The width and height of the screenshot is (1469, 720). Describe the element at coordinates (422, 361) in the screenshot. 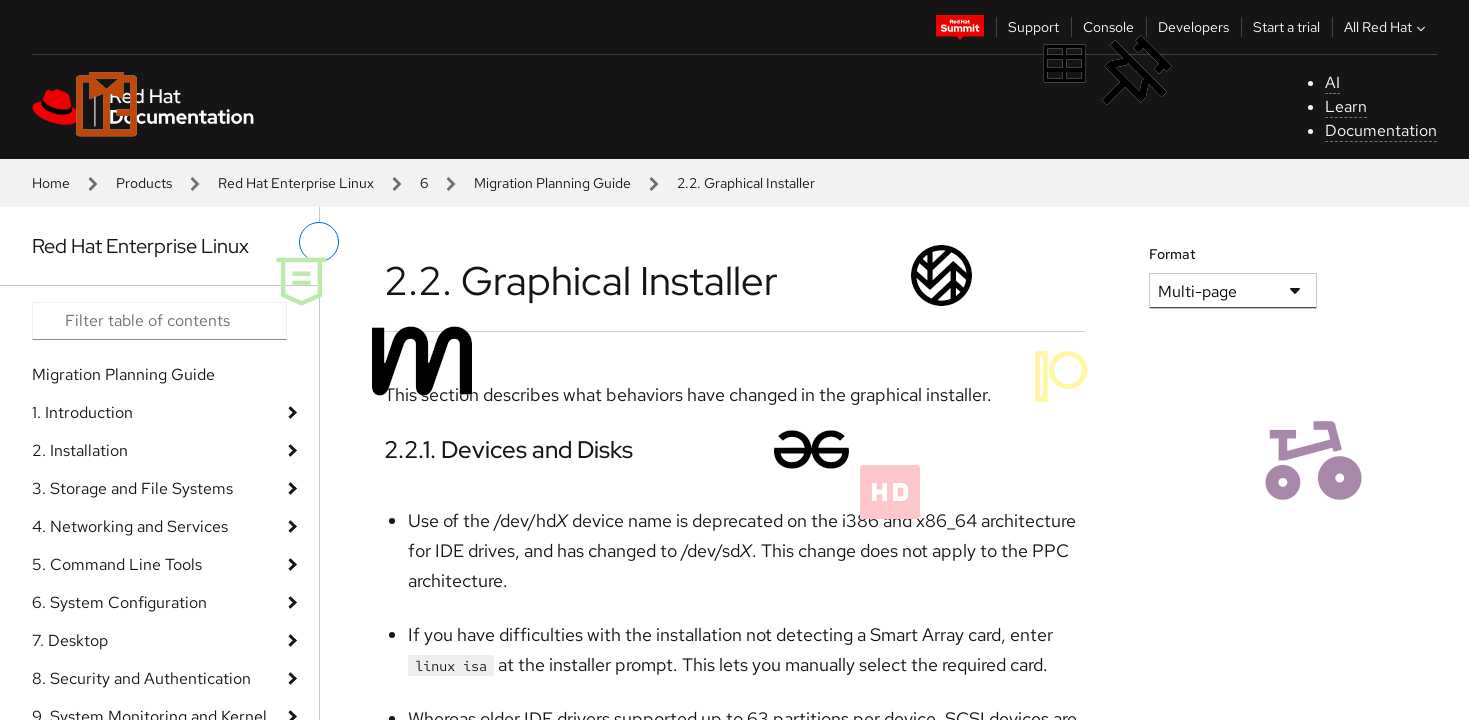

I see `open the Mezmo app` at that location.